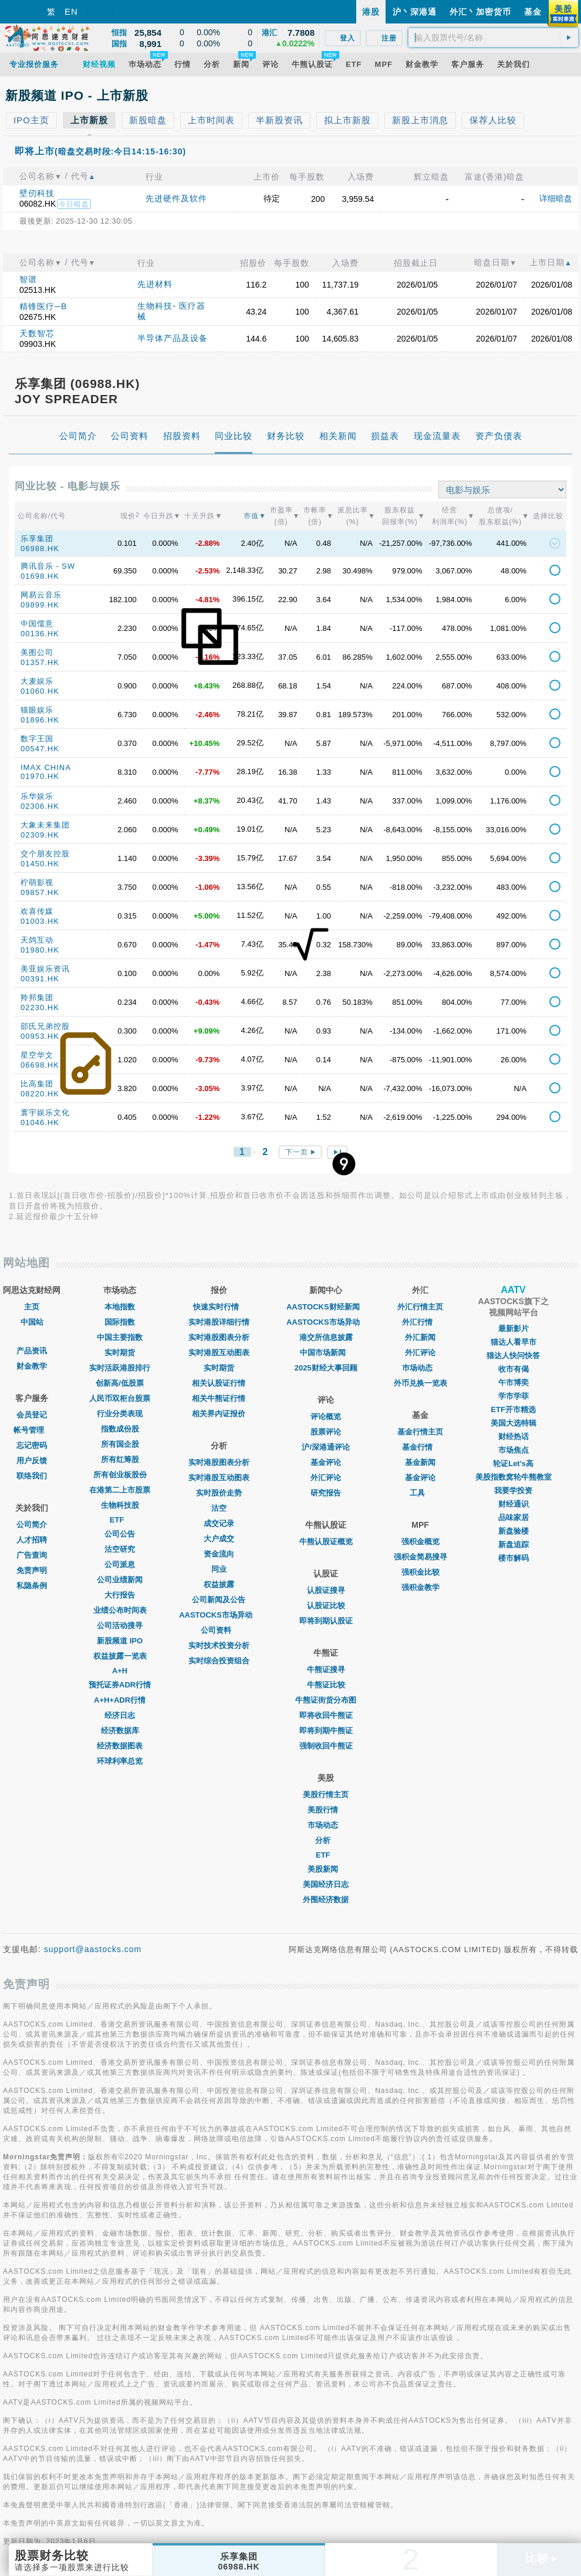 This screenshot has width=581, height=2576. Describe the element at coordinates (344, 1164) in the screenshot. I see `indicates item number nine in a list or sequence` at that location.